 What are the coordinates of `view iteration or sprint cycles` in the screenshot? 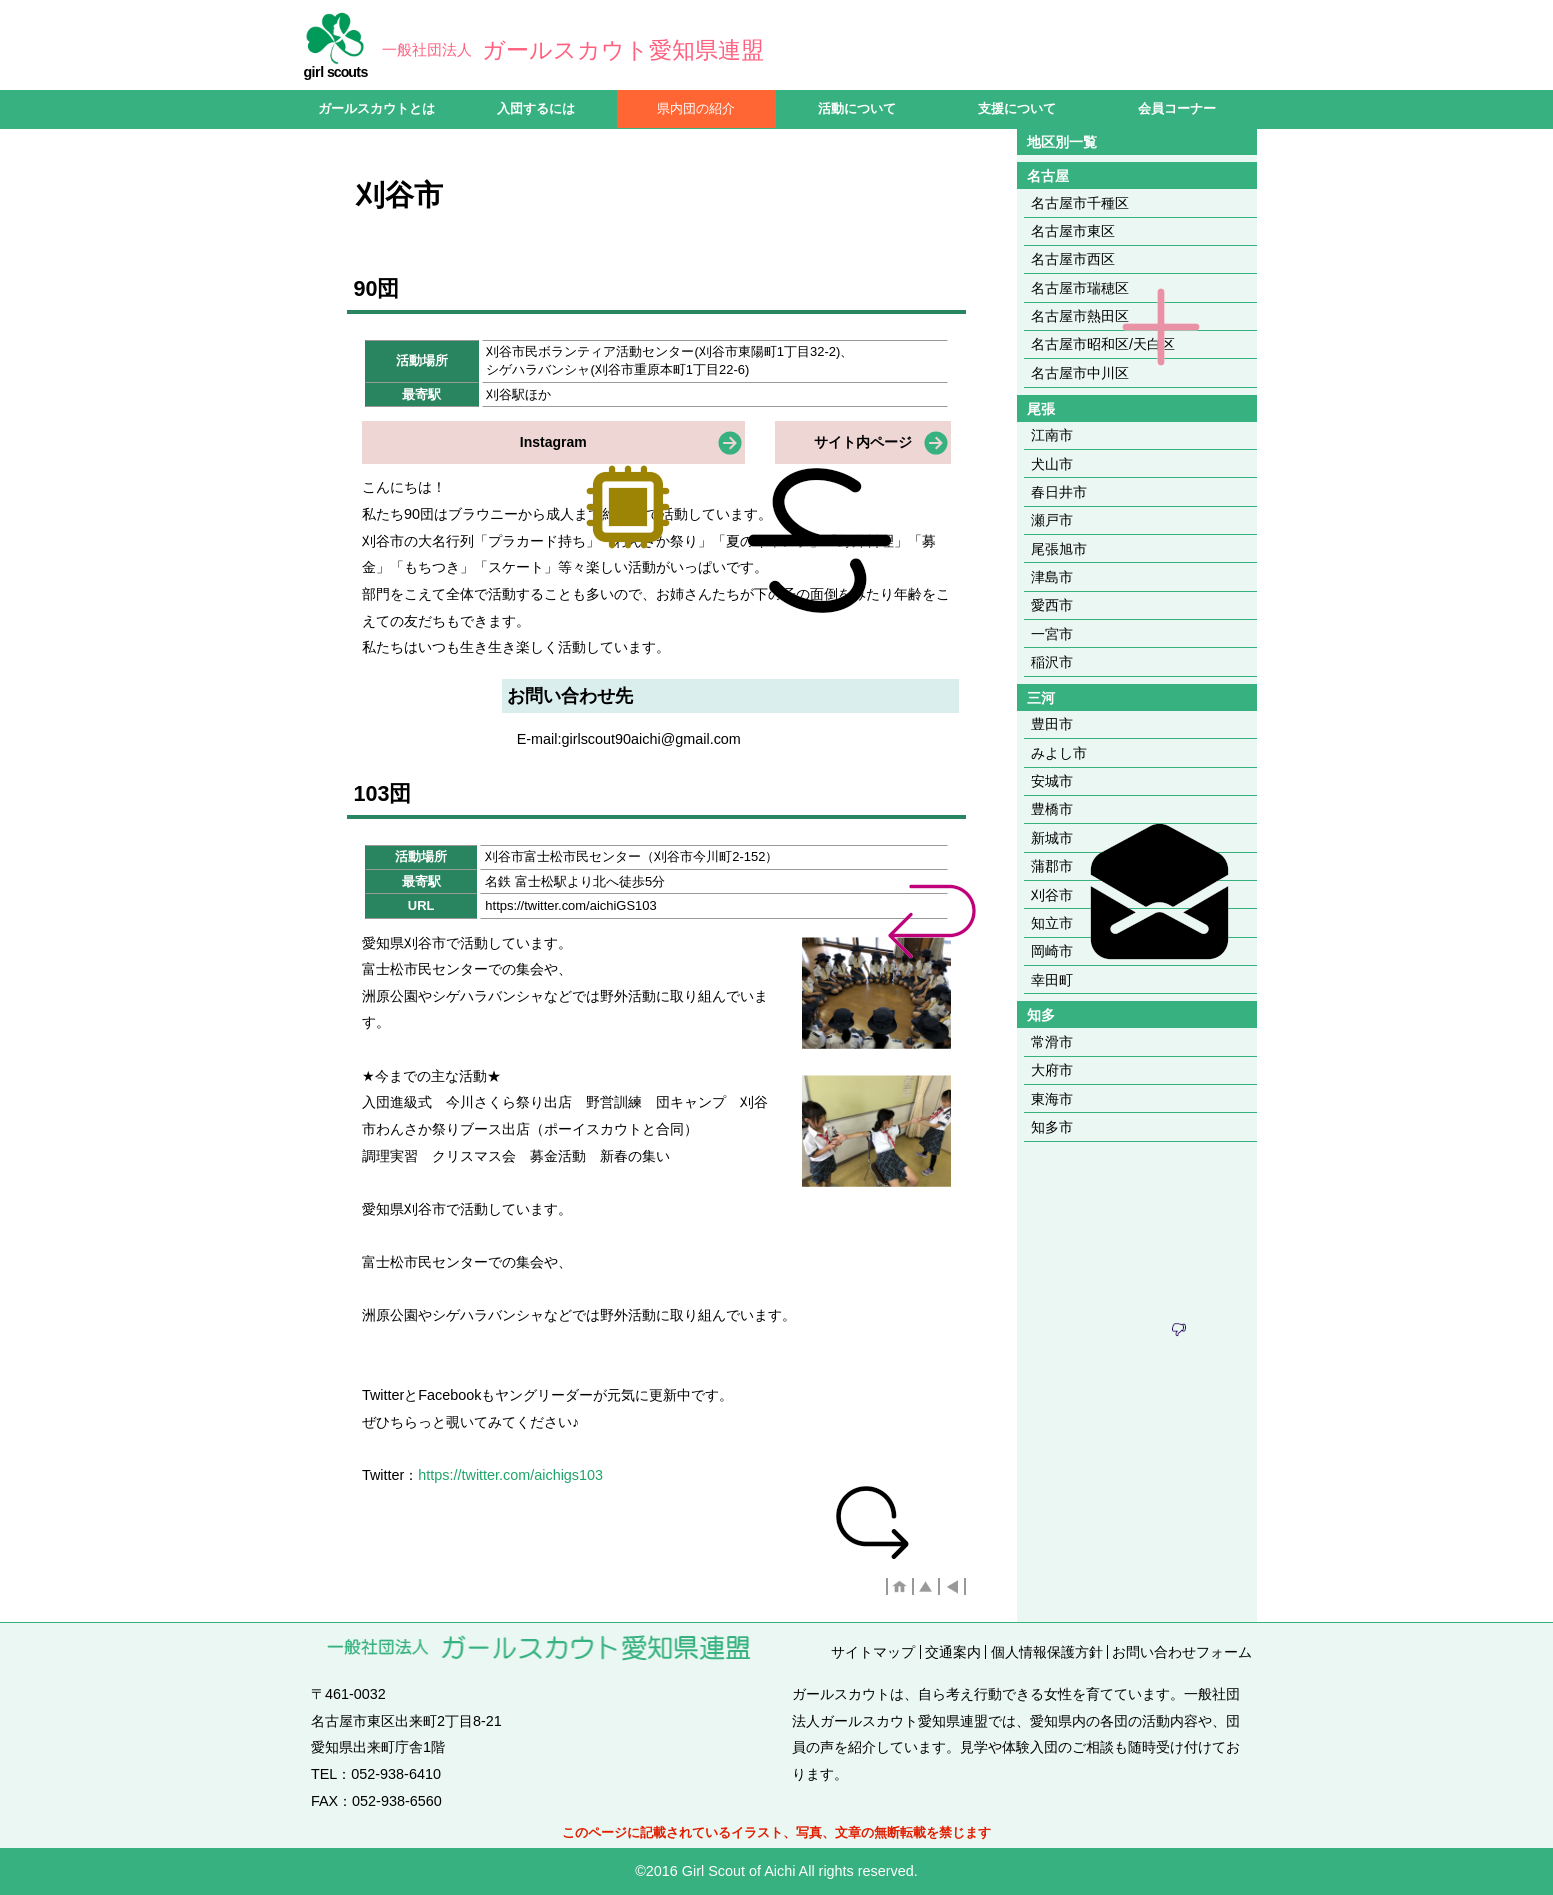 It's located at (871, 1521).